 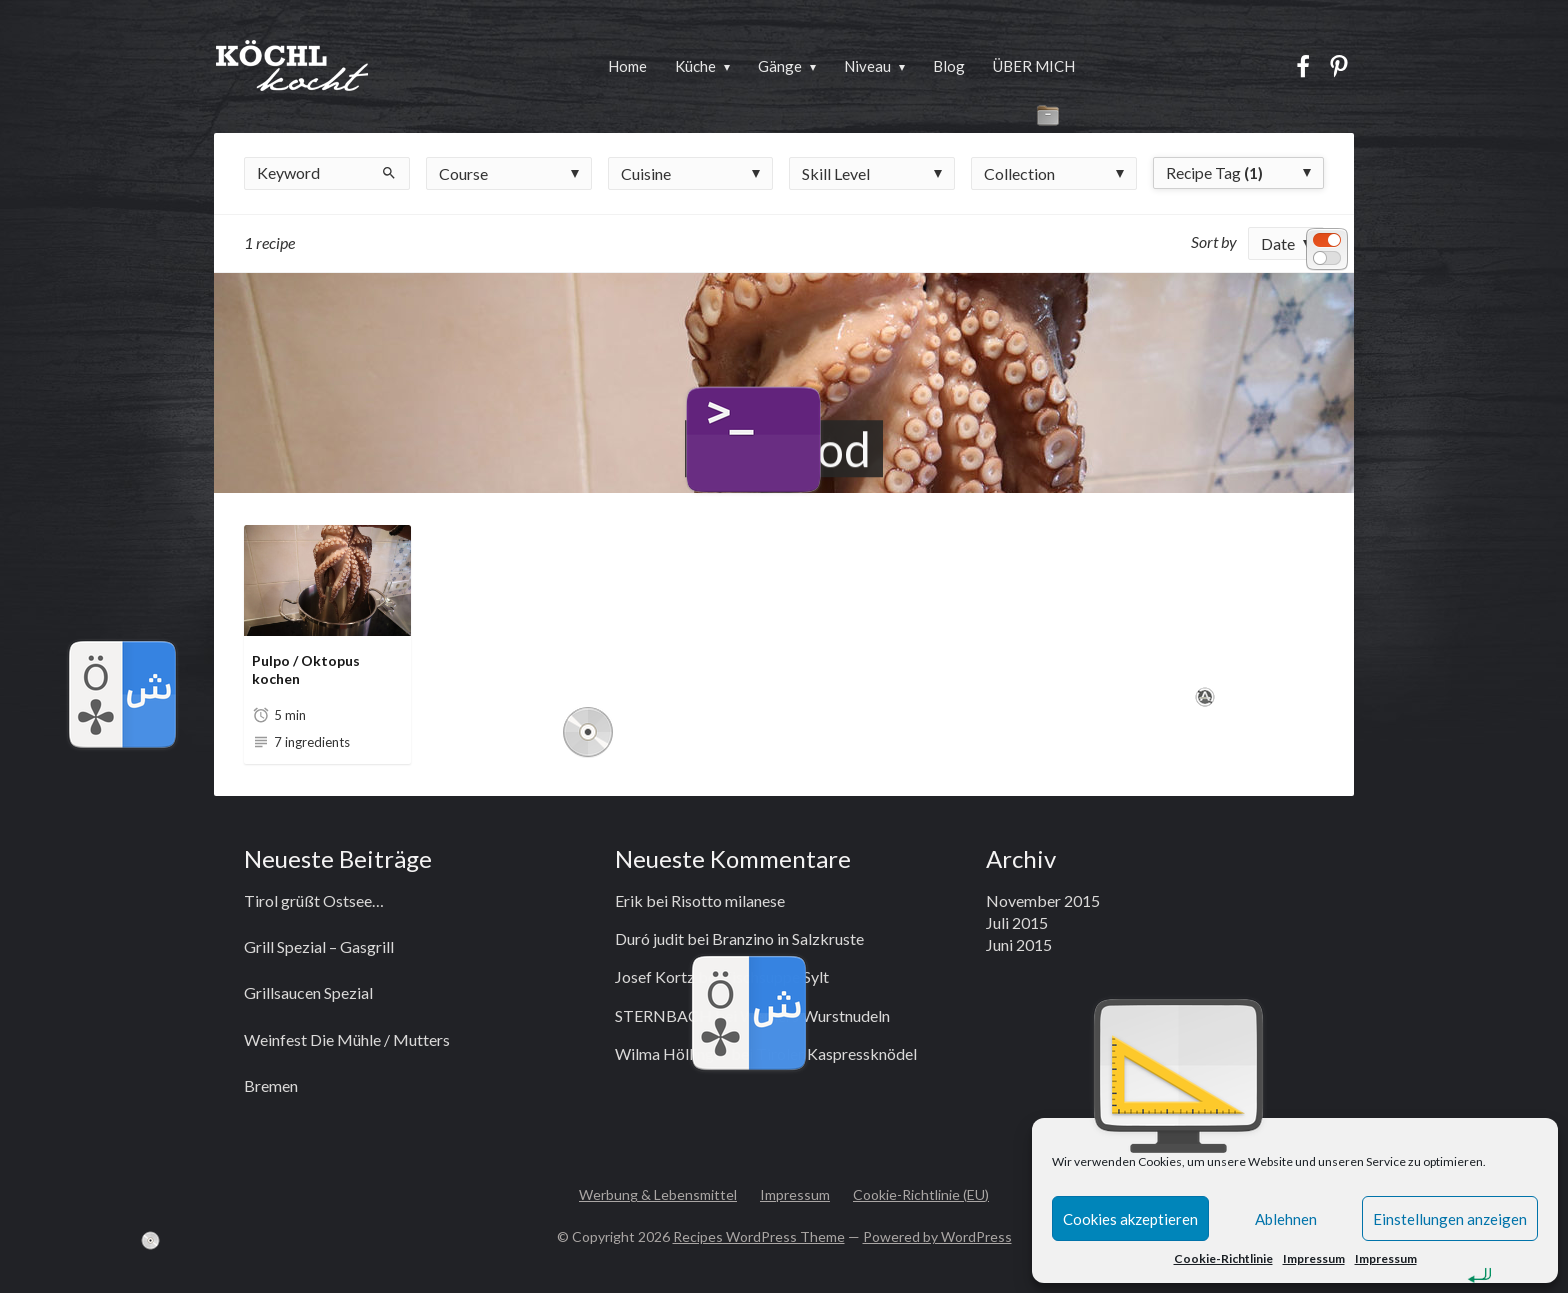 What do you see at coordinates (1205, 697) in the screenshot?
I see `check for available software updates` at bounding box center [1205, 697].